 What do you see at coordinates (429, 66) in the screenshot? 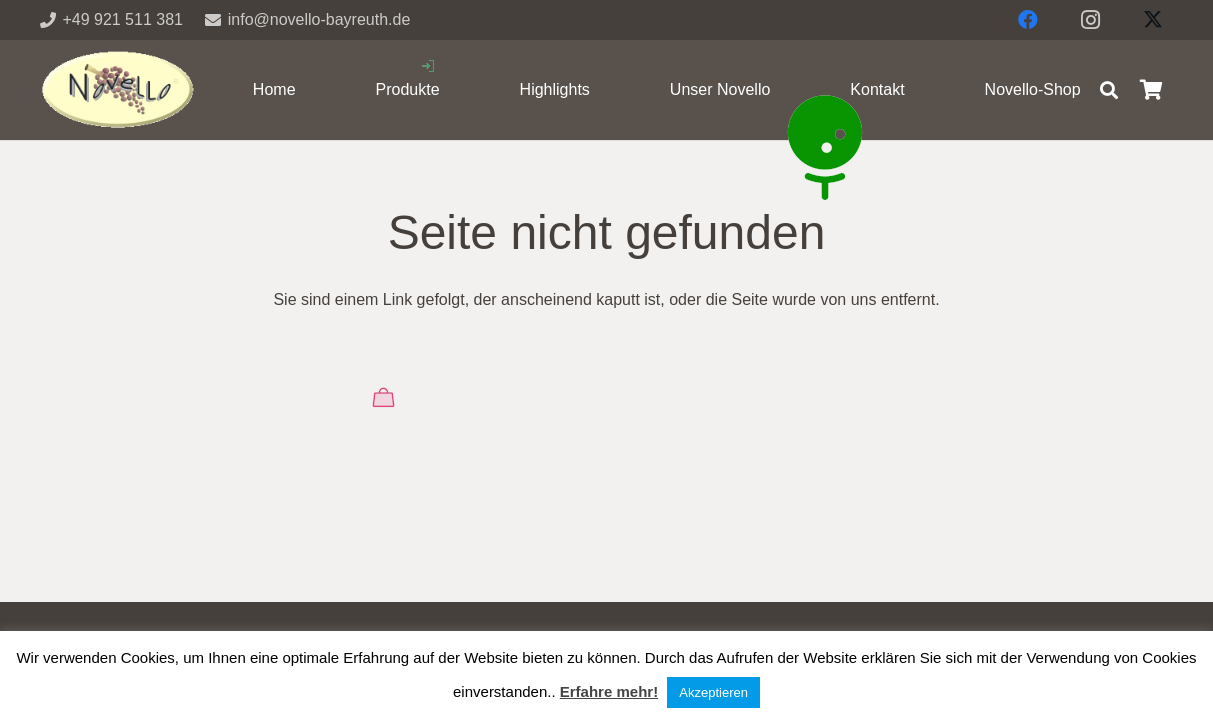
I see `sign in to your account` at bounding box center [429, 66].